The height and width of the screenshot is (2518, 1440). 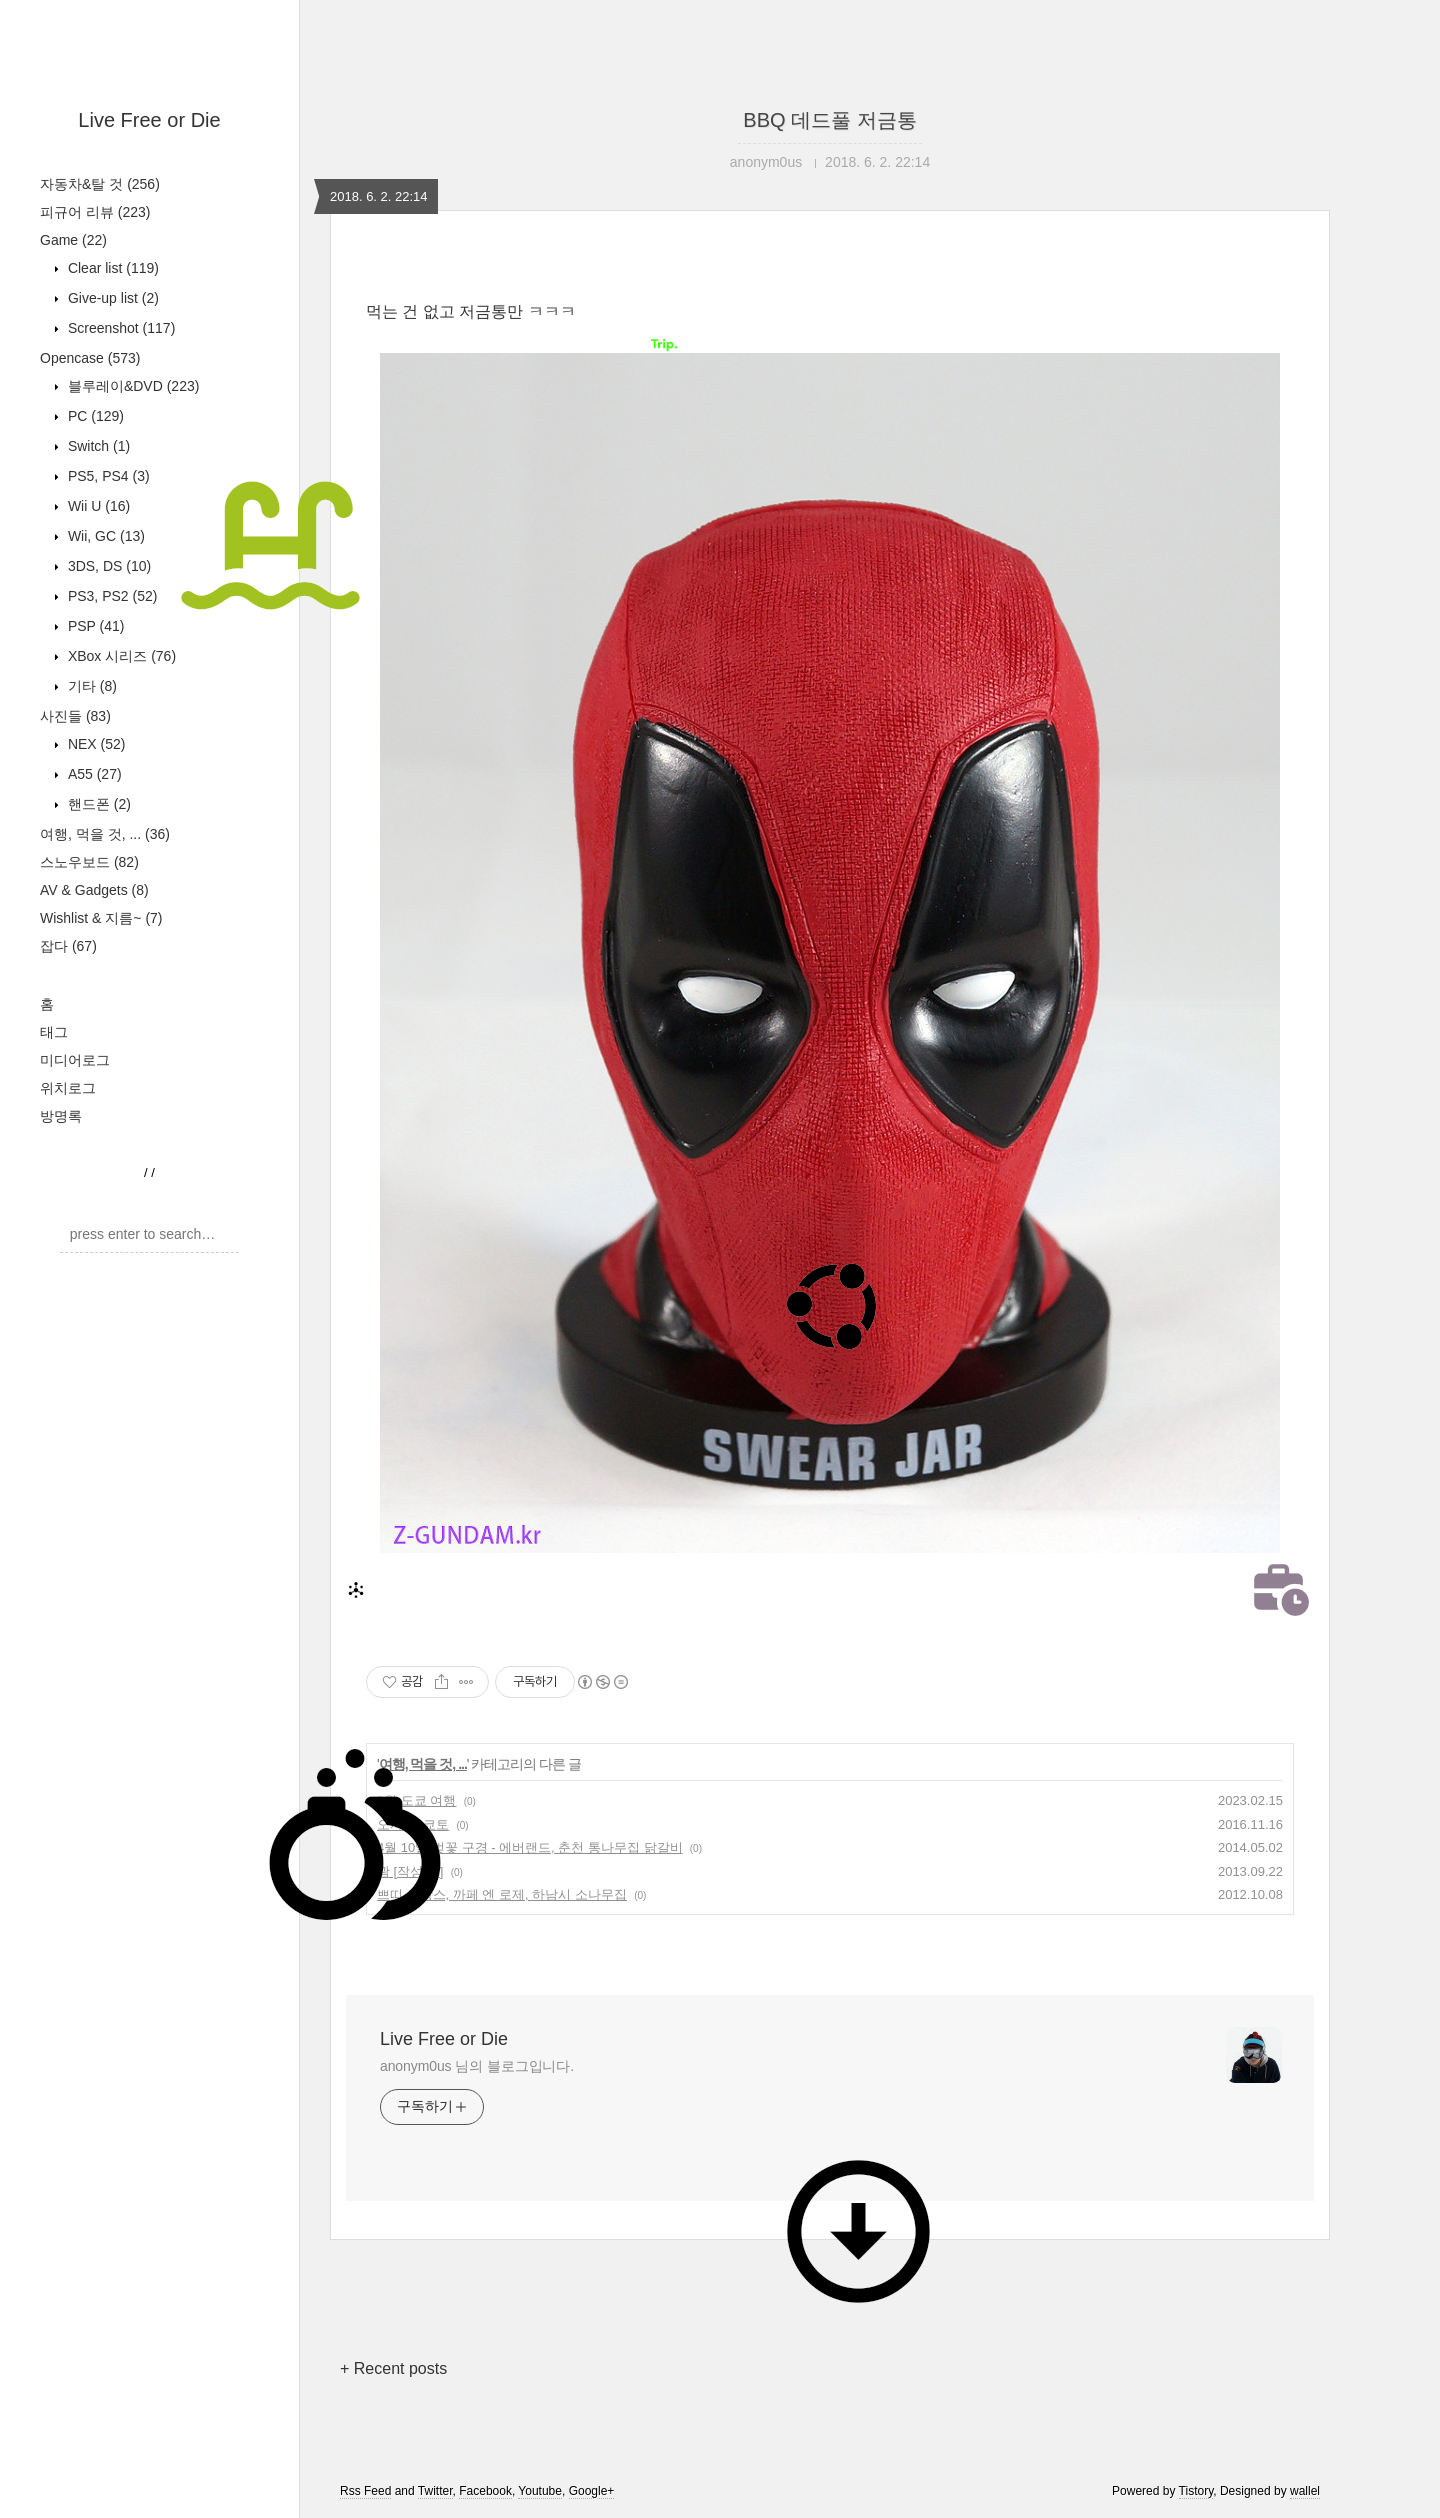 I want to click on ubuntu operating system logo, so click(x=834, y=1306).